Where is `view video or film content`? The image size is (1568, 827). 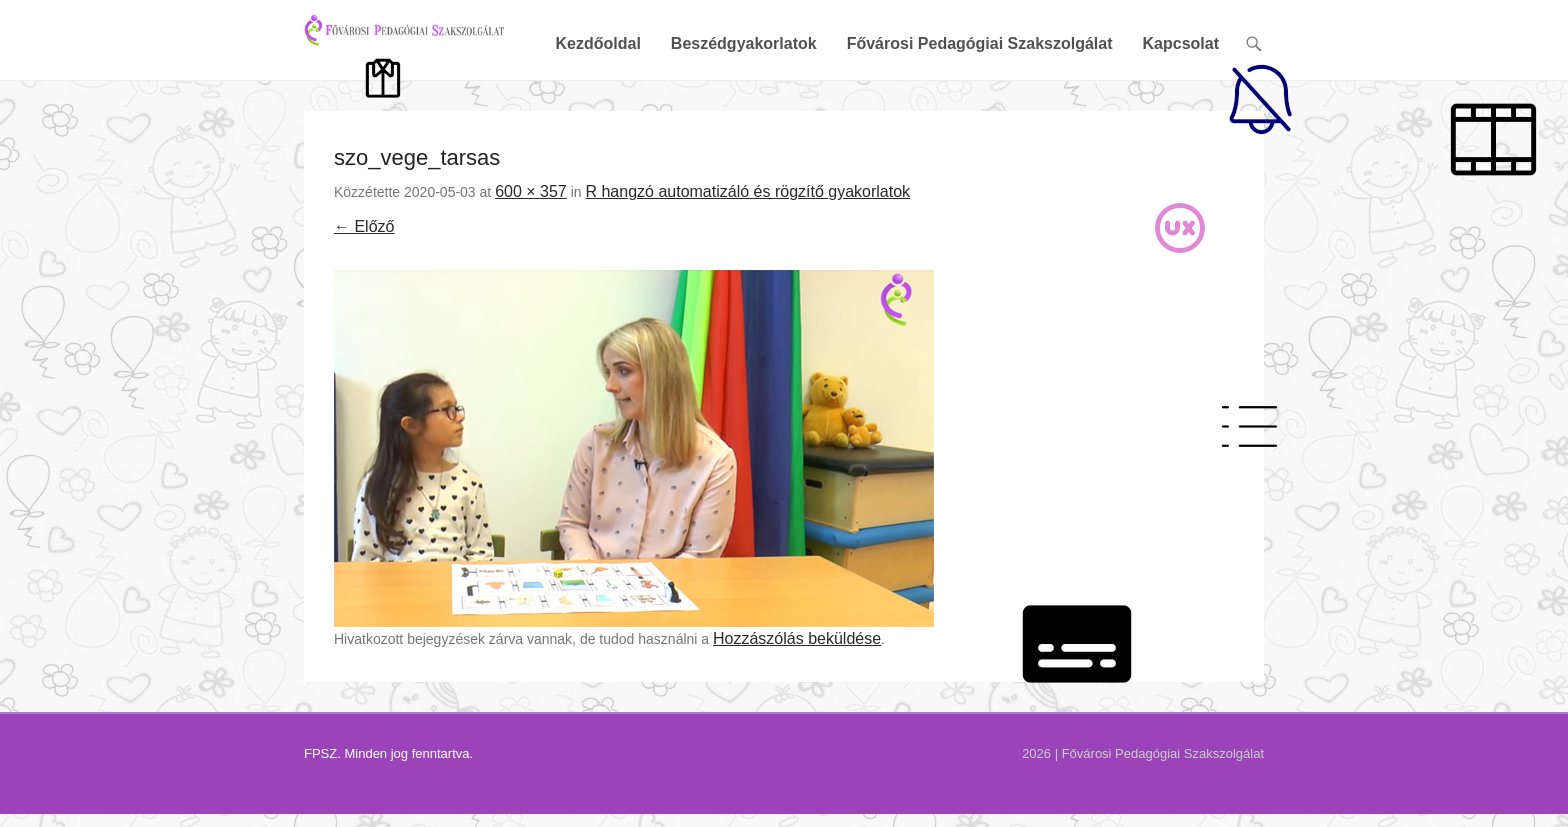
view video or film content is located at coordinates (1493, 139).